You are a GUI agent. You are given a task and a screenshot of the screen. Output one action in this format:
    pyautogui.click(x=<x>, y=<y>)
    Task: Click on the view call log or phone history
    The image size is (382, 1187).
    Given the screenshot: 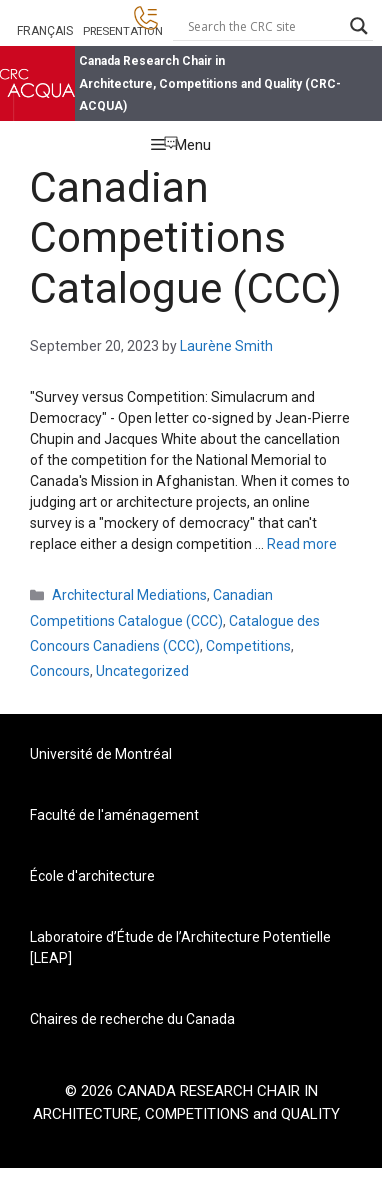 What is the action you would take?
    pyautogui.click(x=146, y=17)
    